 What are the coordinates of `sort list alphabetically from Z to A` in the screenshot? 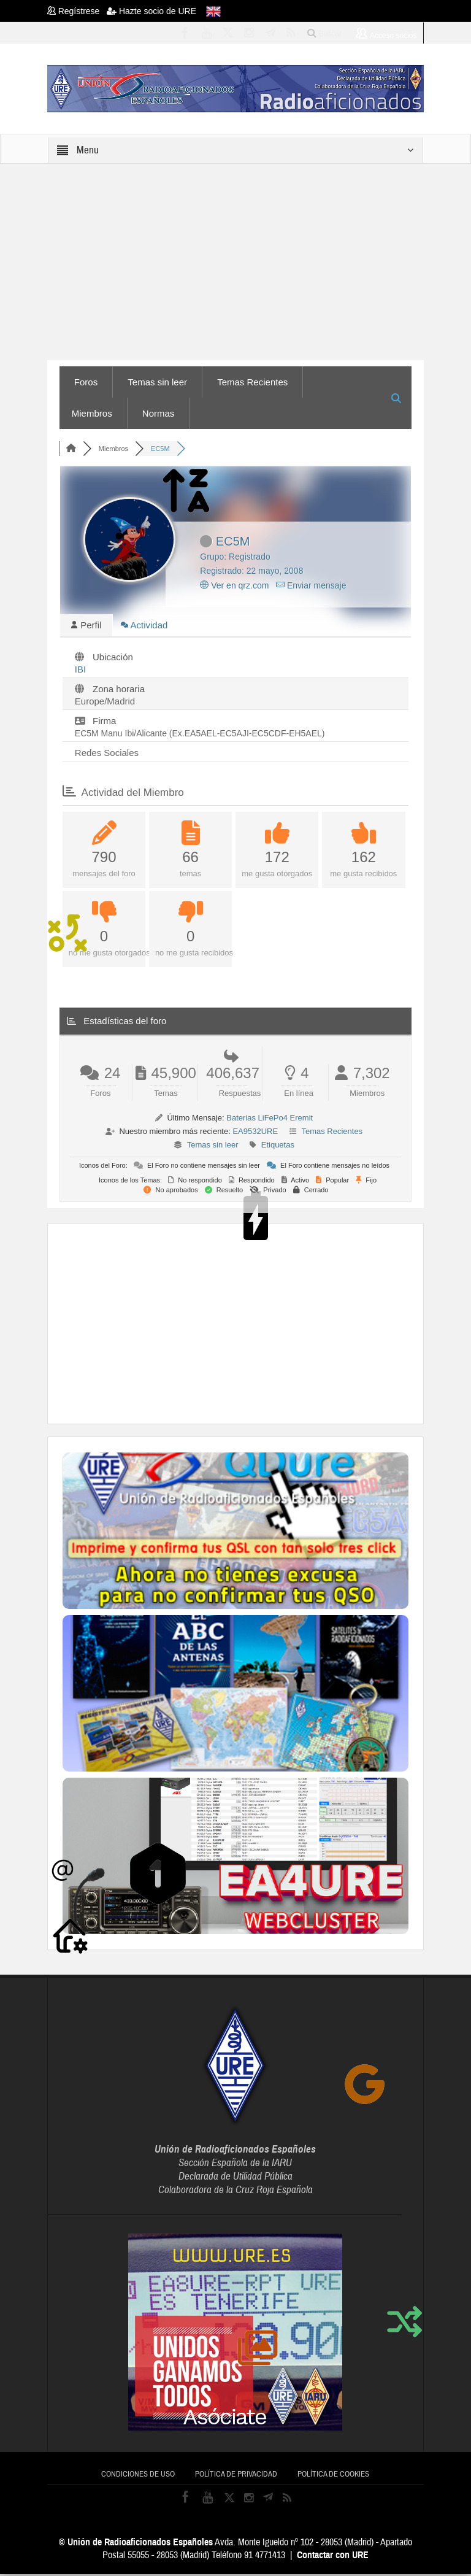 It's located at (186, 490).